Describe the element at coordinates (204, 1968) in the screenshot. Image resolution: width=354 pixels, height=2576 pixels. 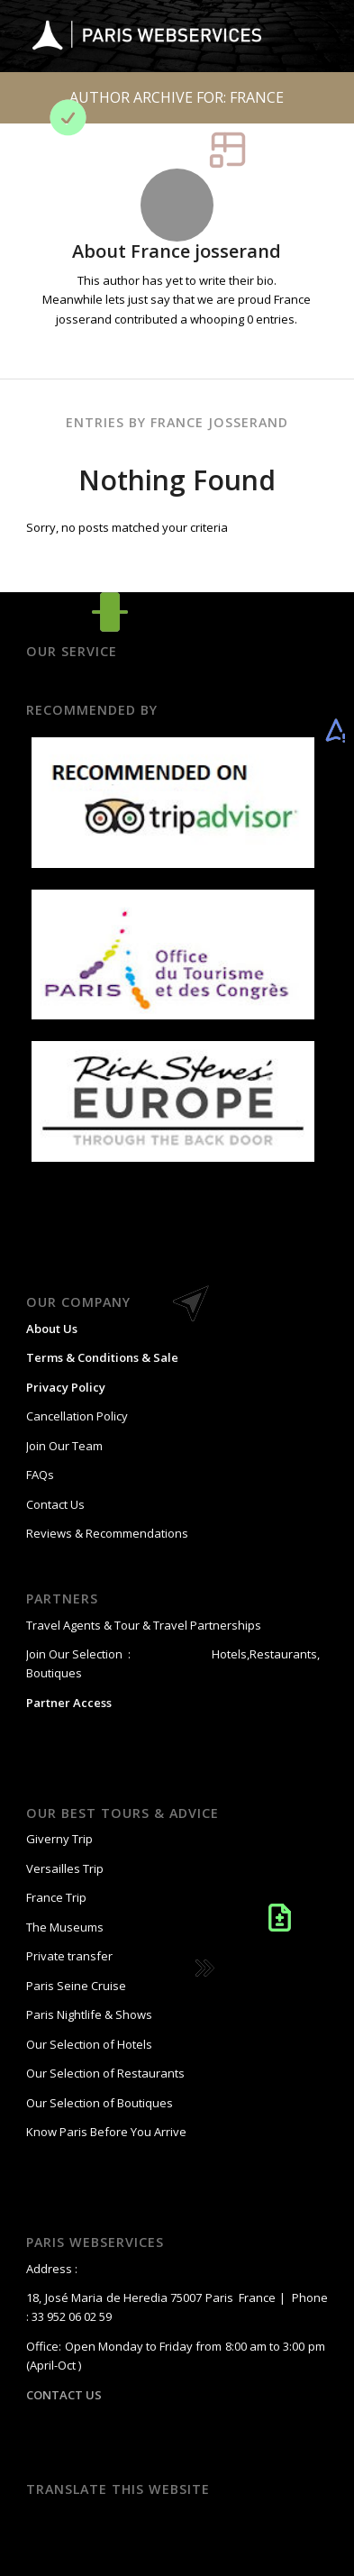
I see `skip forward or advance to the next item` at that location.